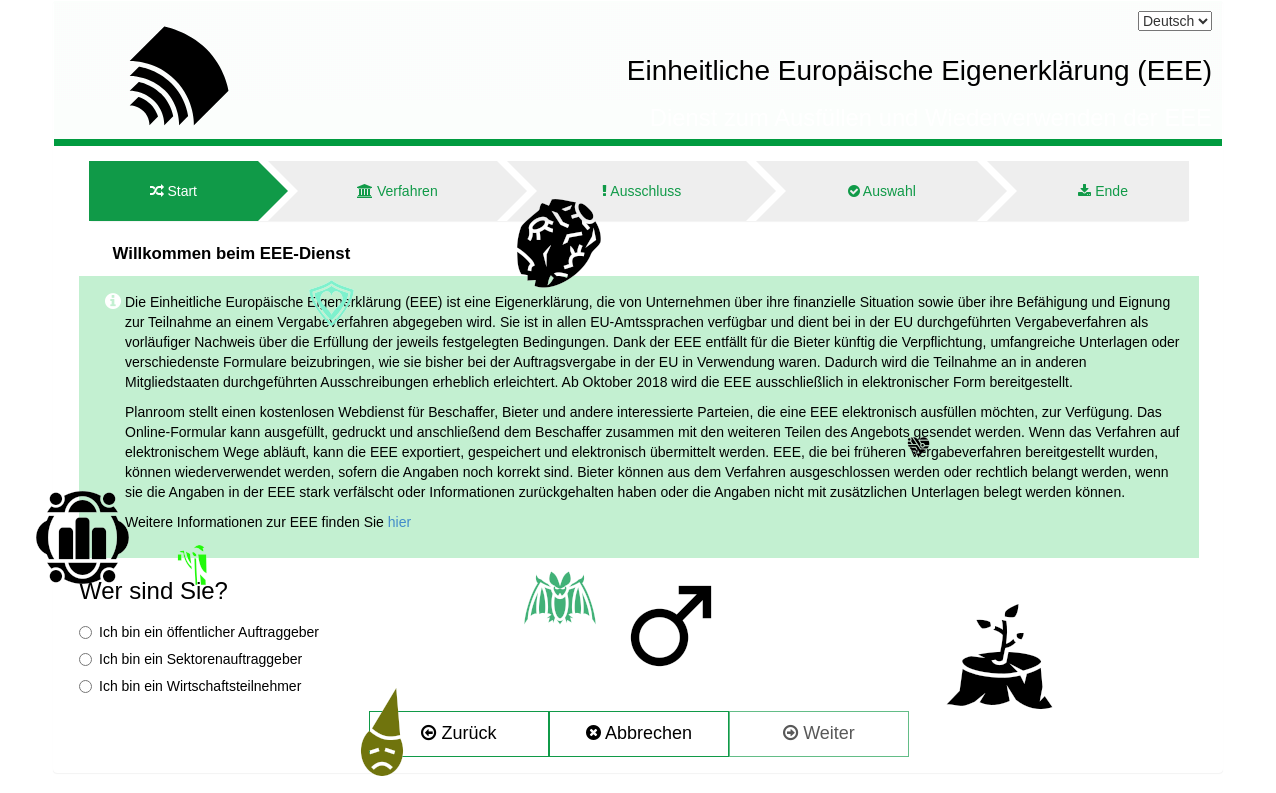  Describe the element at coordinates (671, 626) in the screenshot. I see `indicates male gender option` at that location.